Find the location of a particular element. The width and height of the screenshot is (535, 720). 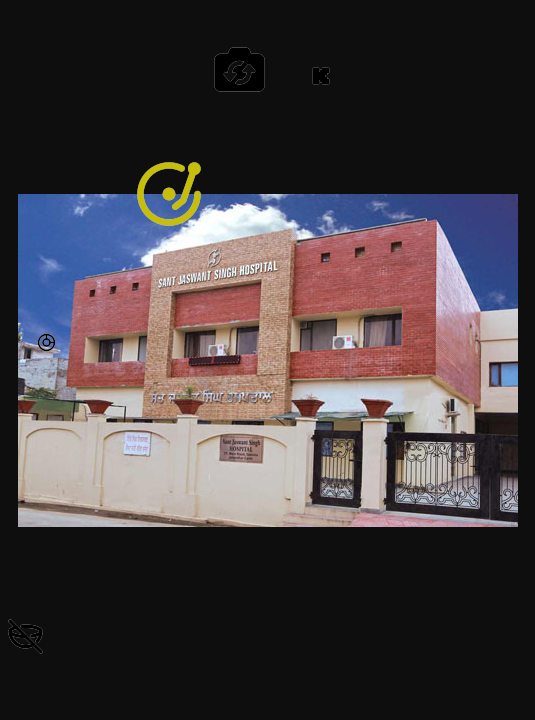

3D rendering or hemisphere view disabled is located at coordinates (25, 636).